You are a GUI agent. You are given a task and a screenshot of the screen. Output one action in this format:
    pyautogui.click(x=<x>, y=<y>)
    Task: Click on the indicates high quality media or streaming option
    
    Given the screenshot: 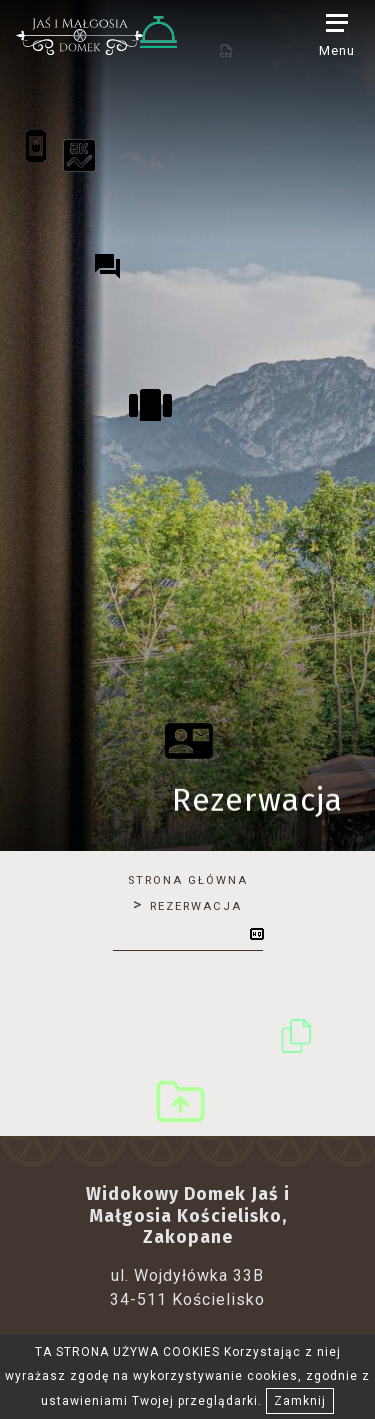 What is the action you would take?
    pyautogui.click(x=257, y=934)
    